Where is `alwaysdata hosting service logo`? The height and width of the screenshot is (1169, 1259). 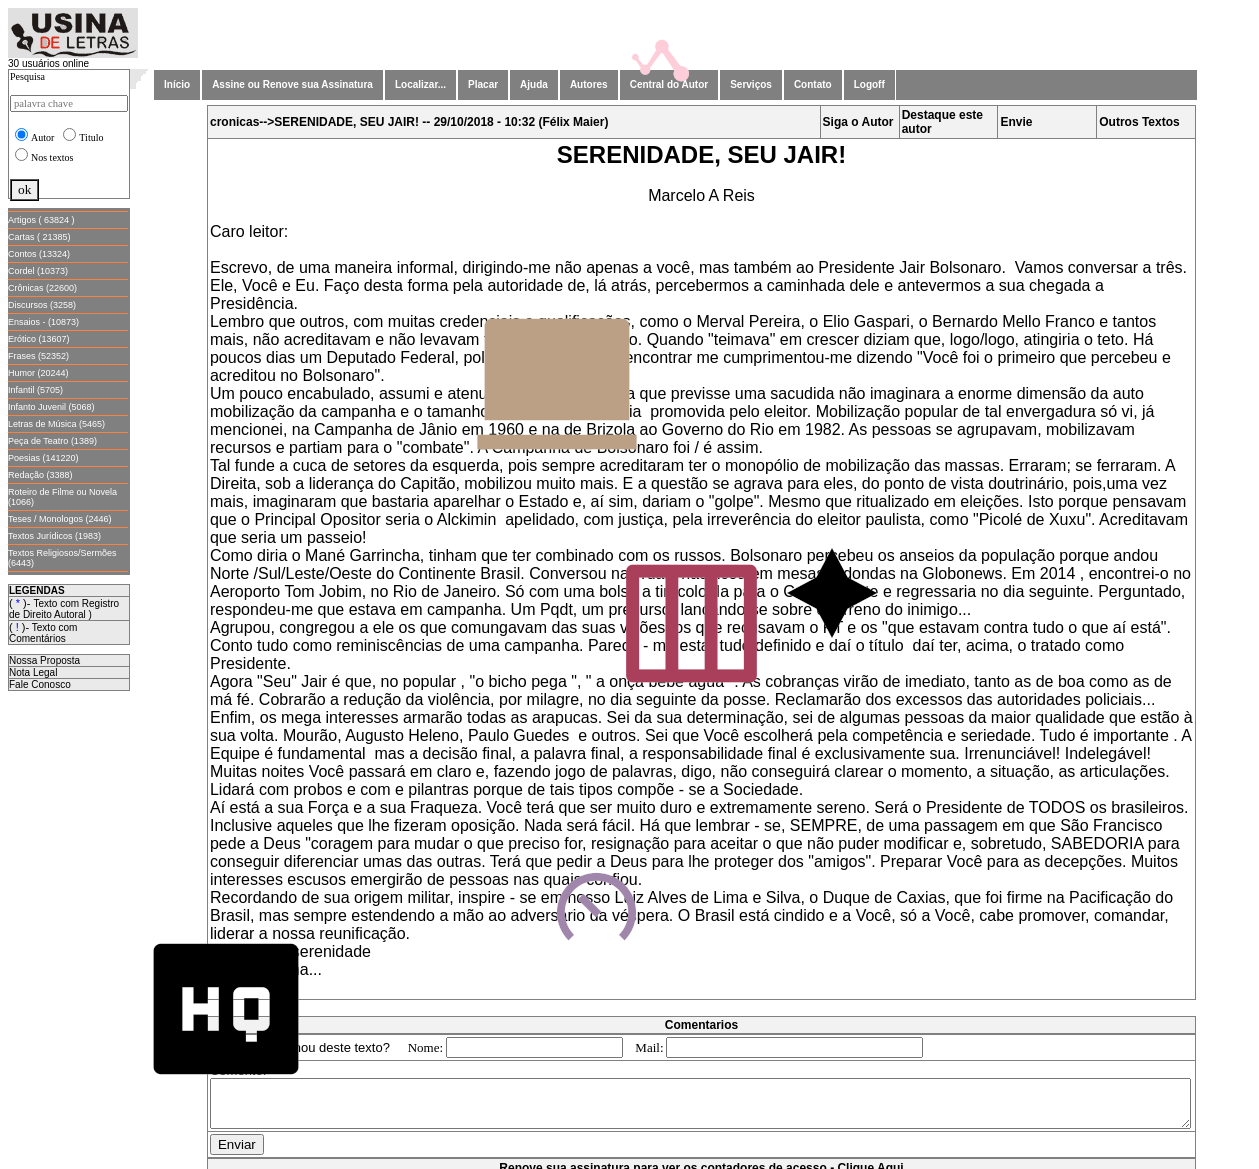
alwaysdata hosting service logo is located at coordinates (660, 60).